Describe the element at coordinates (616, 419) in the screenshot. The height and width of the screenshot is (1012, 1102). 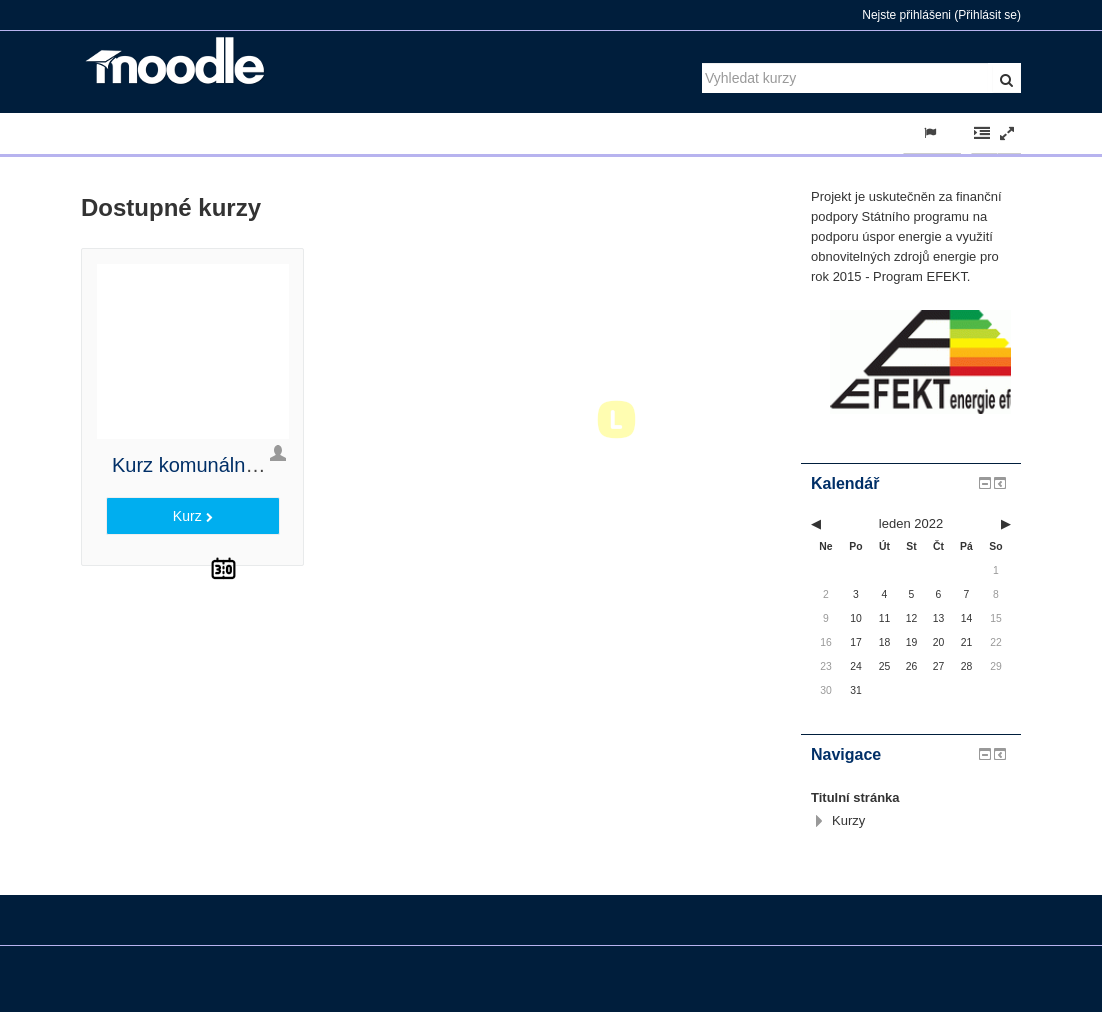
I see `indicates items or options starting with the letter "L"` at that location.